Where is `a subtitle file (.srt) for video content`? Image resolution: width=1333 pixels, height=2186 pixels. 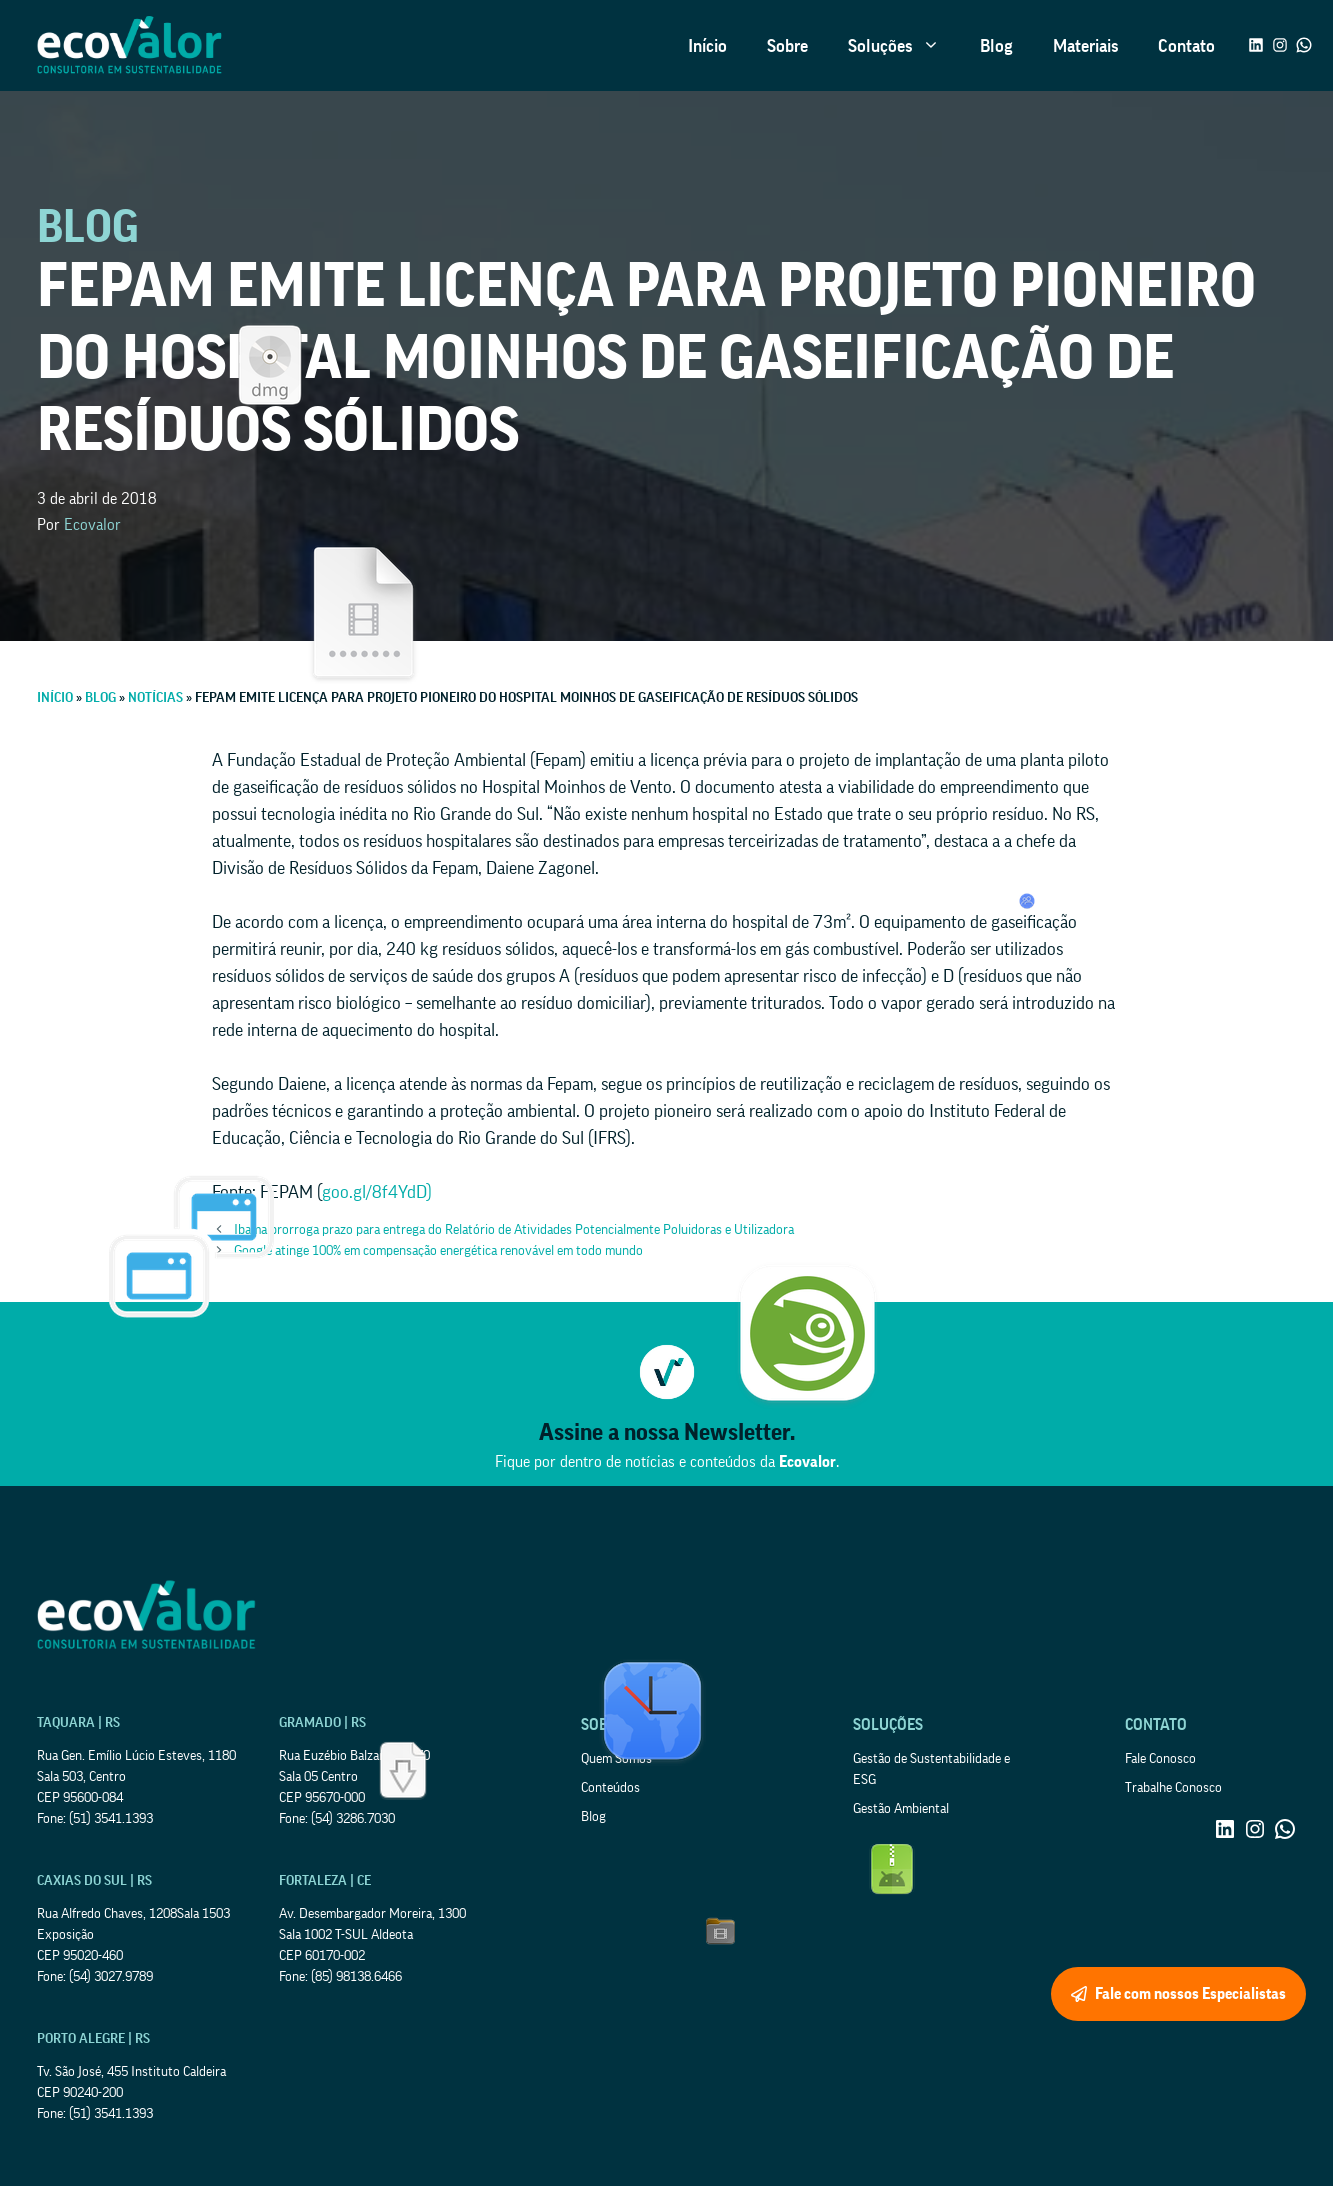
a subtitle file (.srt) for video content is located at coordinates (363, 614).